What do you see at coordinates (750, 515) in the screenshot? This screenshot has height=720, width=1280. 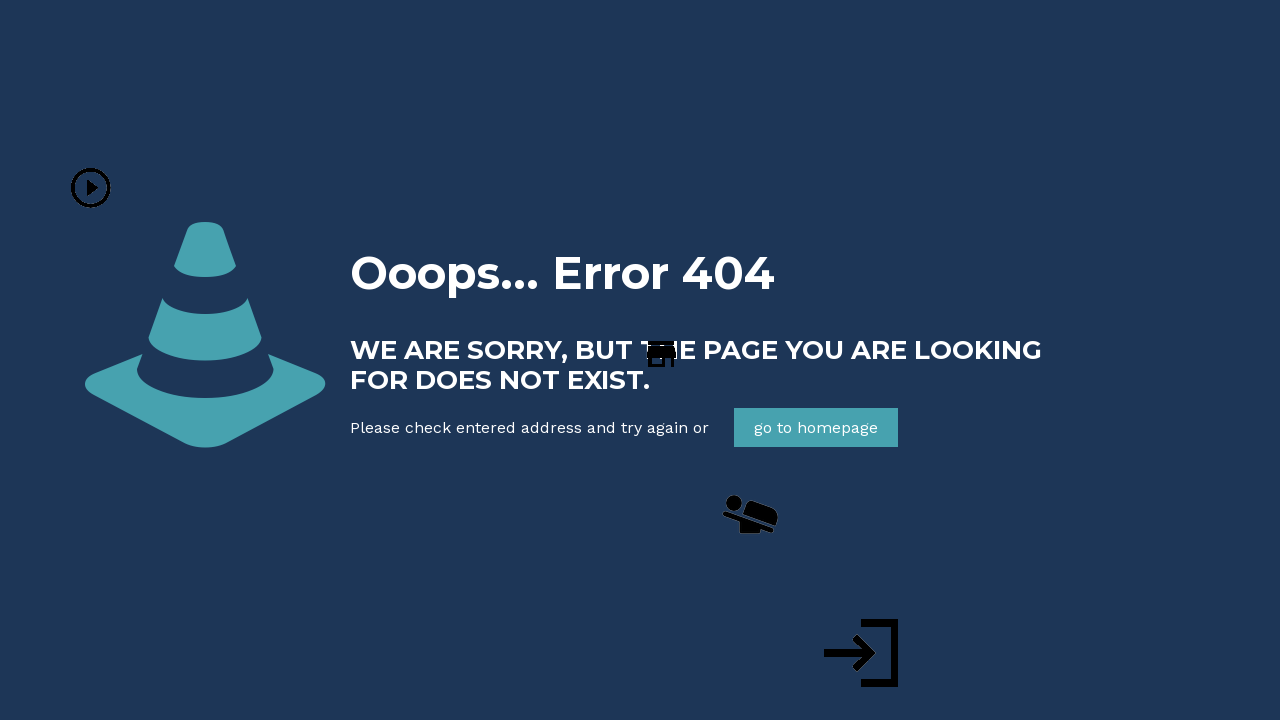 I see `indicates a lie-flat or angled seat option on a flight` at bounding box center [750, 515].